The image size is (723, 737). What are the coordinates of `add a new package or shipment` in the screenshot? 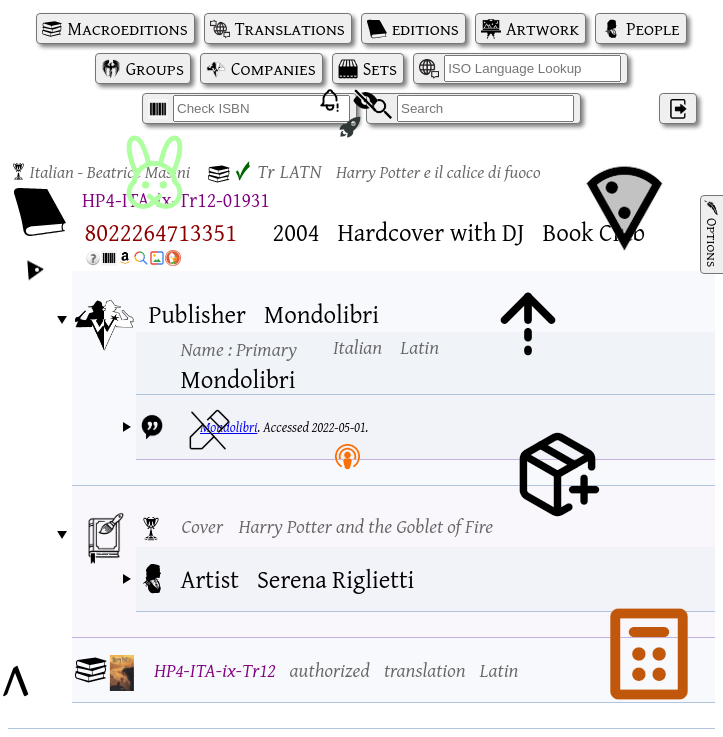 It's located at (557, 474).